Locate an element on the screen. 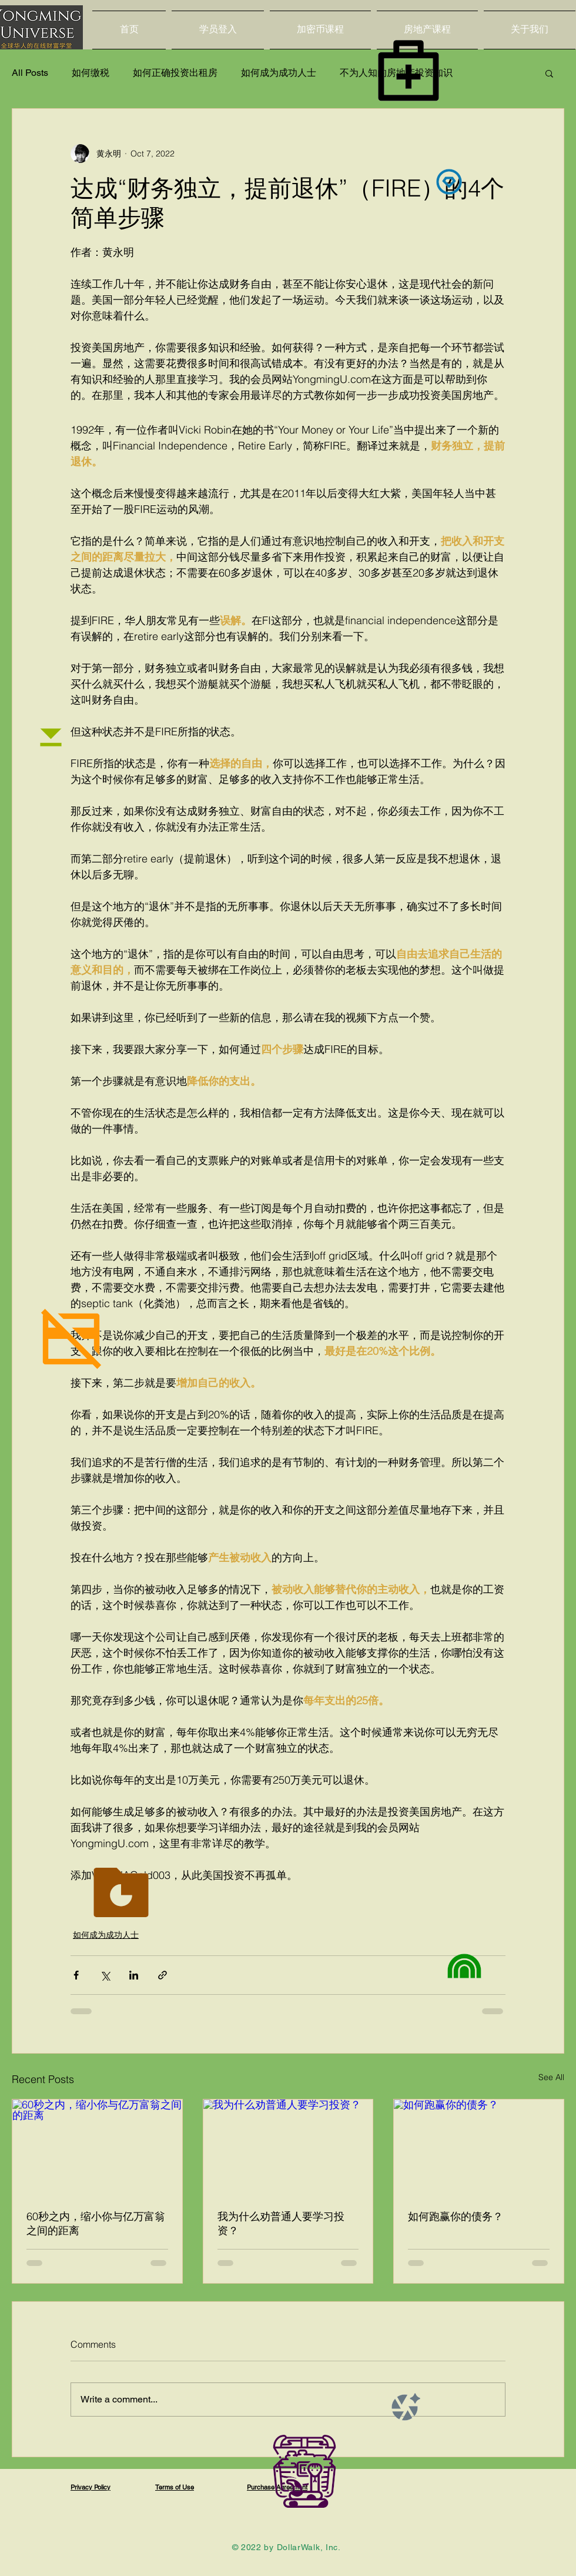  open folder containing charts or analytics is located at coordinates (121, 1892).